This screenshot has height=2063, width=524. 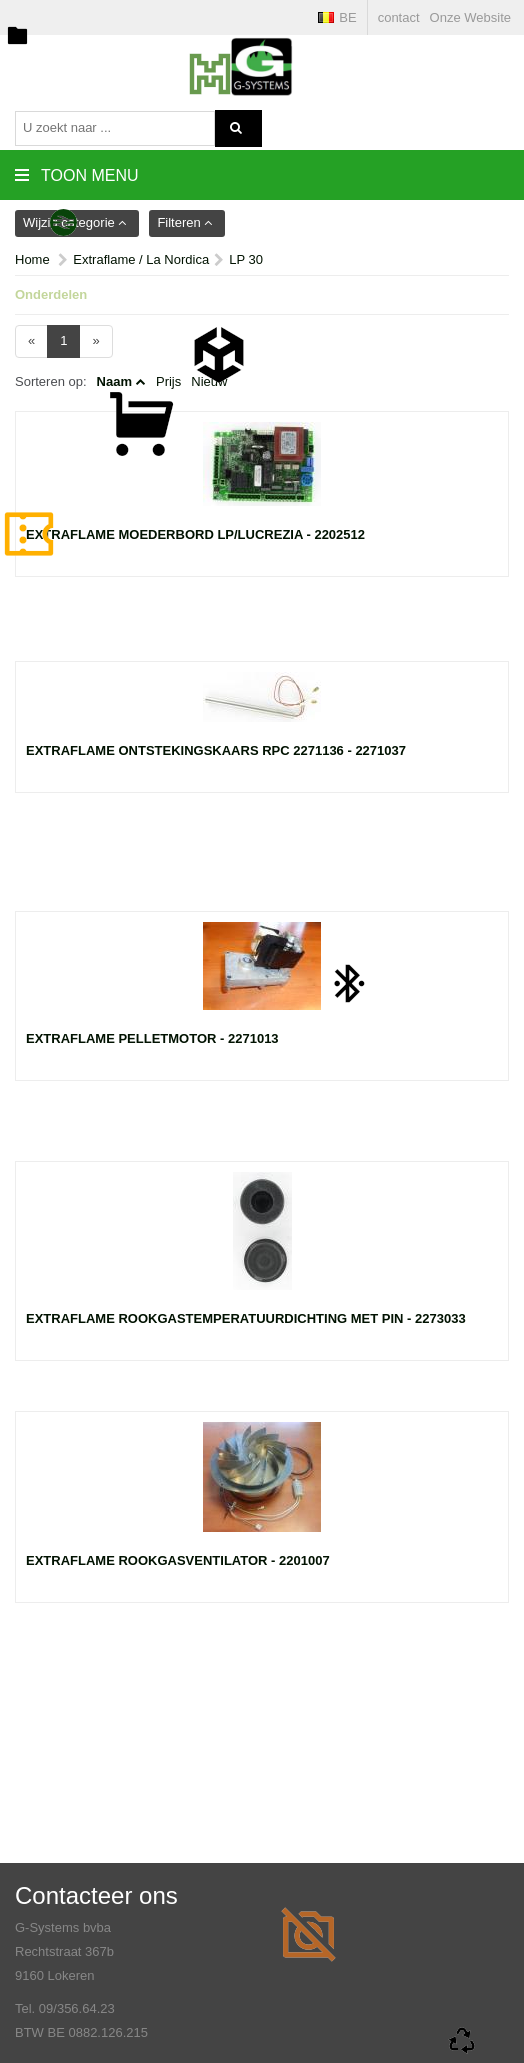 I want to click on indicates recyclable or eco-friendly content, so click(x=462, y=2040).